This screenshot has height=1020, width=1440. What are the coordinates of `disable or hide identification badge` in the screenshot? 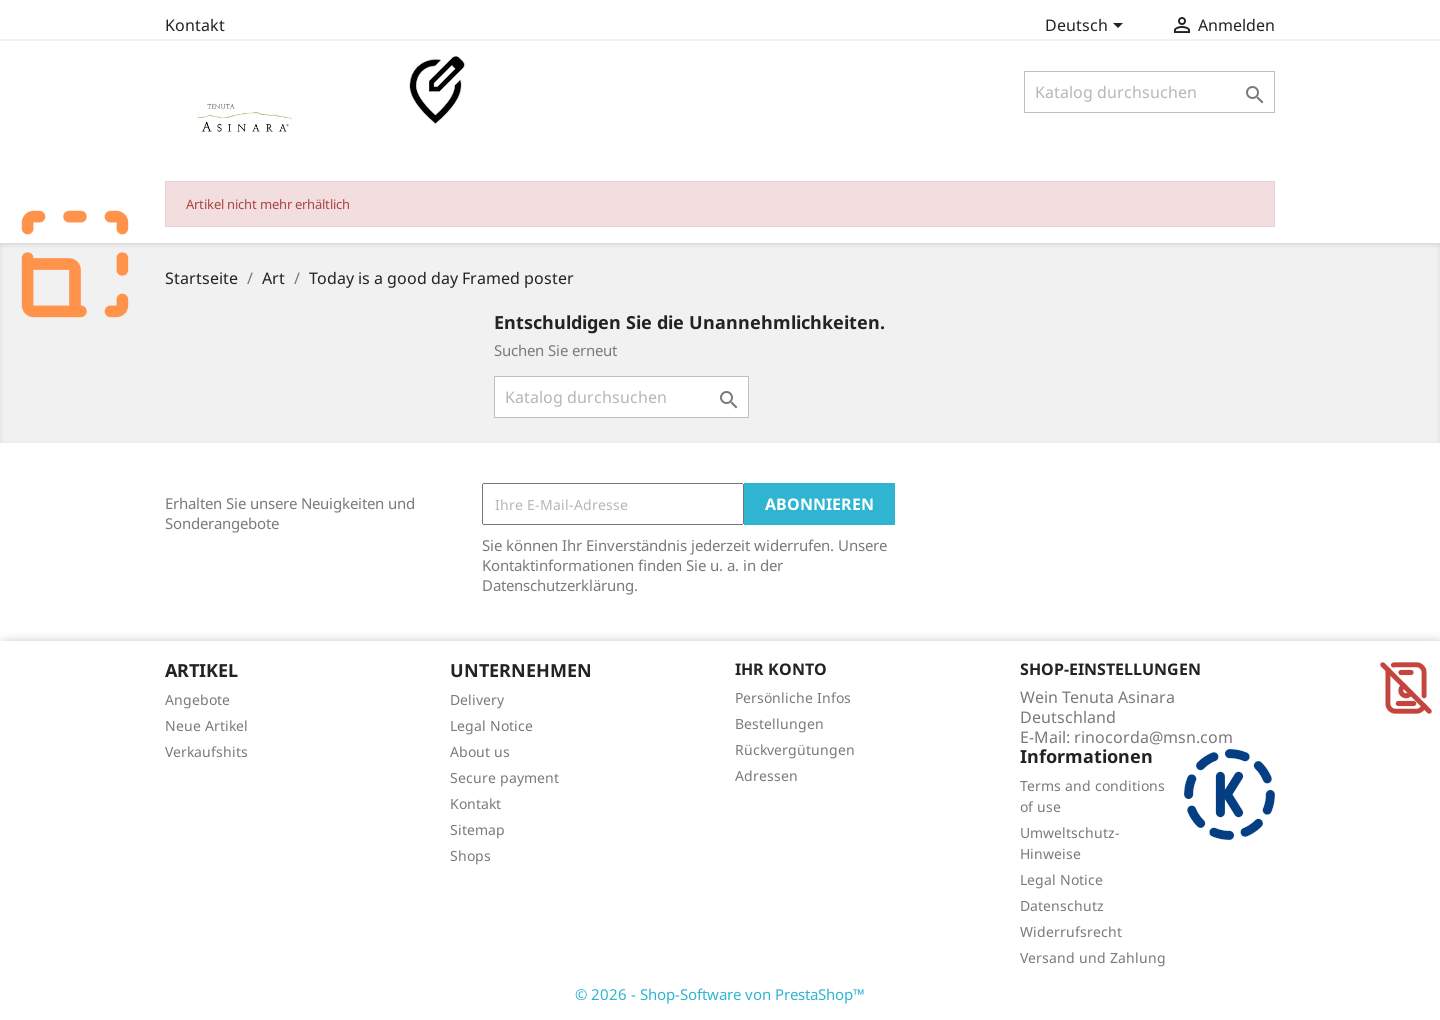 It's located at (1406, 688).